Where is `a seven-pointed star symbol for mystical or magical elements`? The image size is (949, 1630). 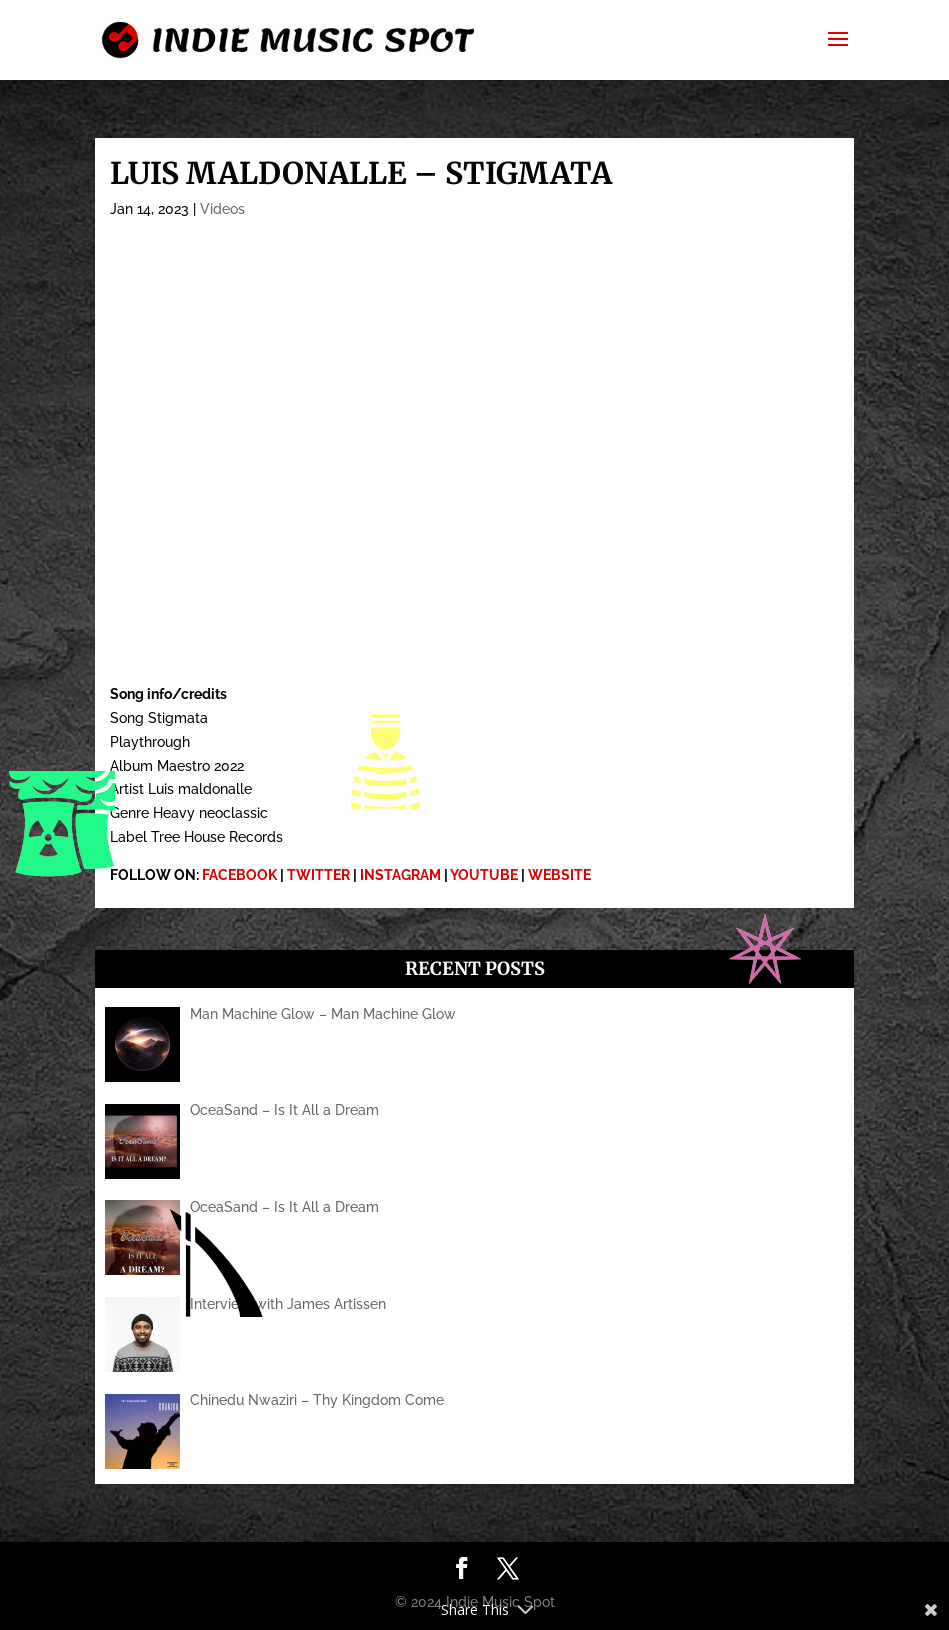 a seven-pointed star symbol for mystical or magical elements is located at coordinates (765, 949).